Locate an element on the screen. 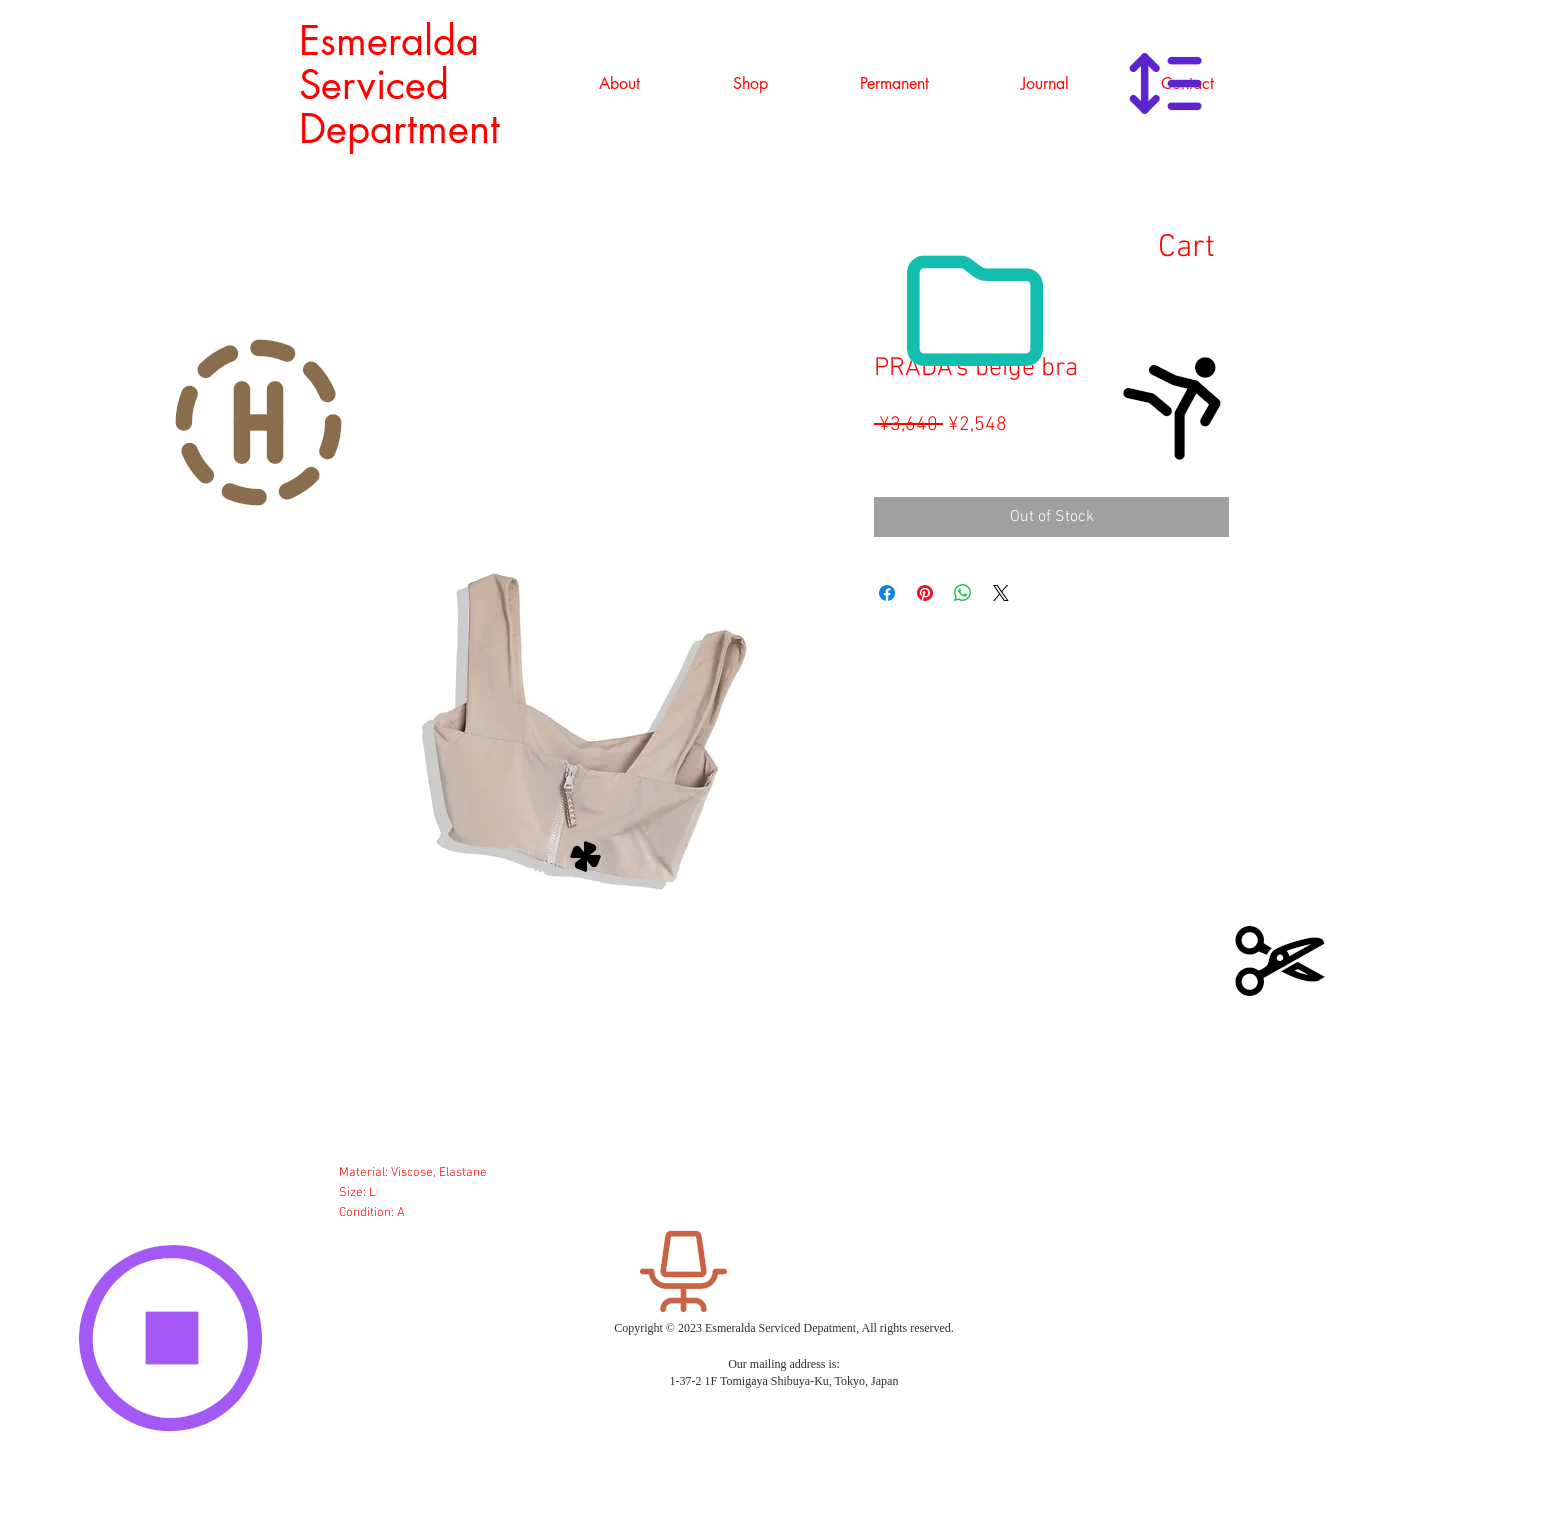 The height and width of the screenshot is (1534, 1568). open folder to view files is located at coordinates (975, 315).